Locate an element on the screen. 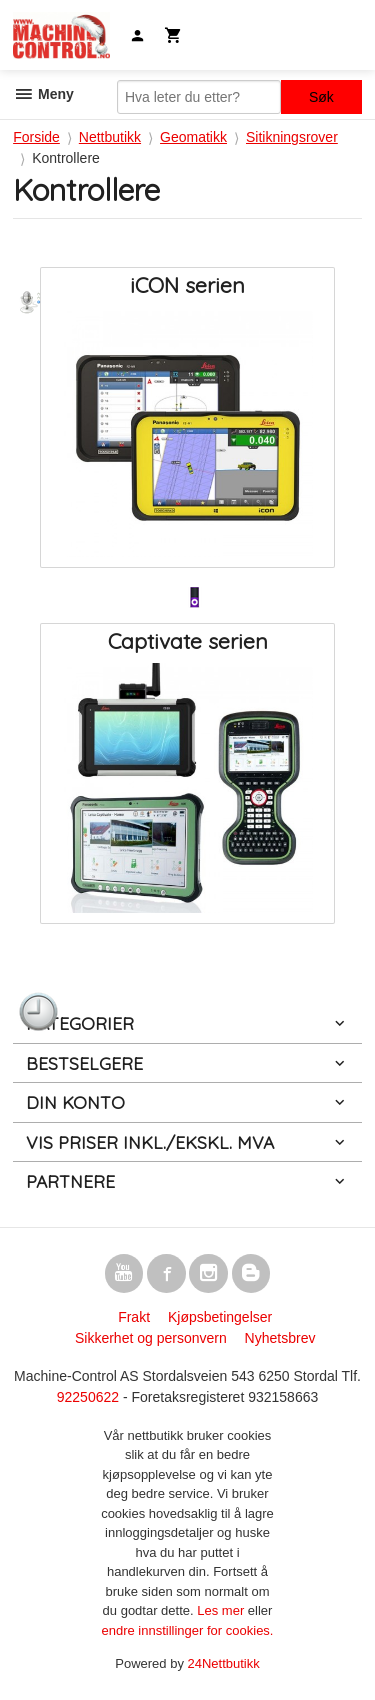 The image size is (375, 1700). view recently accessed files is located at coordinates (38, 1011).